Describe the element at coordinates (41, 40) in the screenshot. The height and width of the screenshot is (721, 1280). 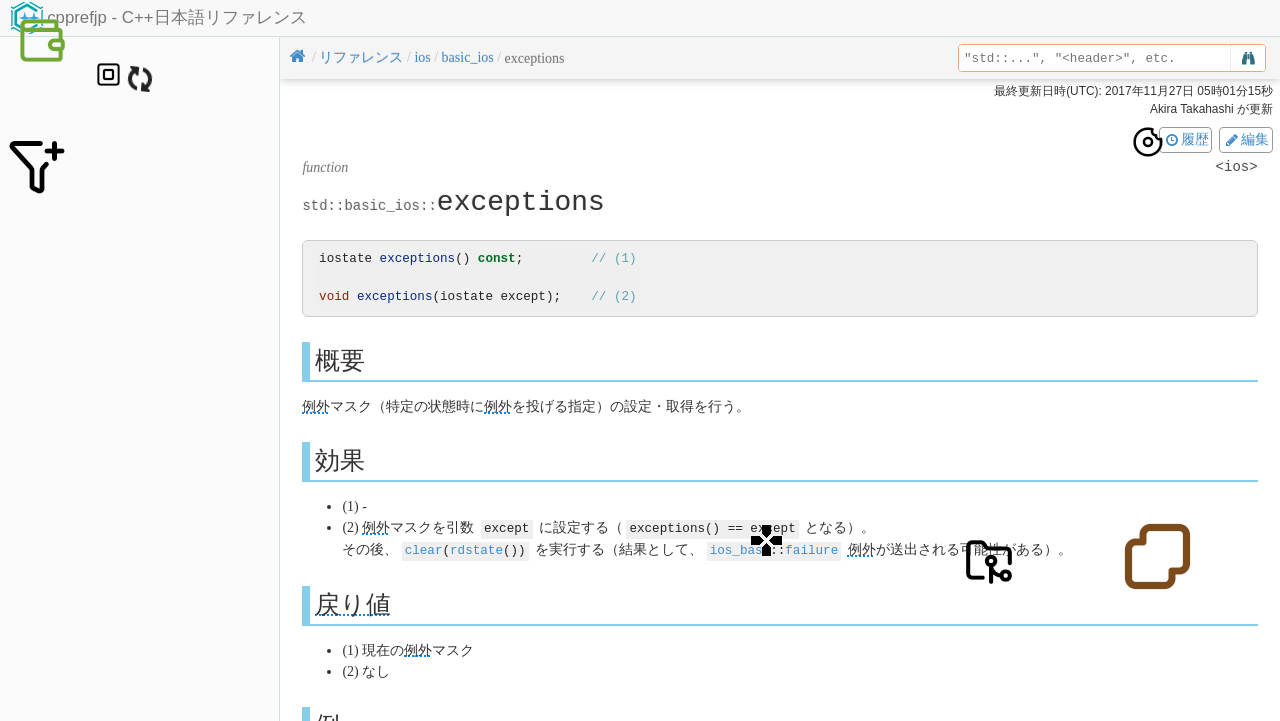
I see `access your digital wallet` at that location.